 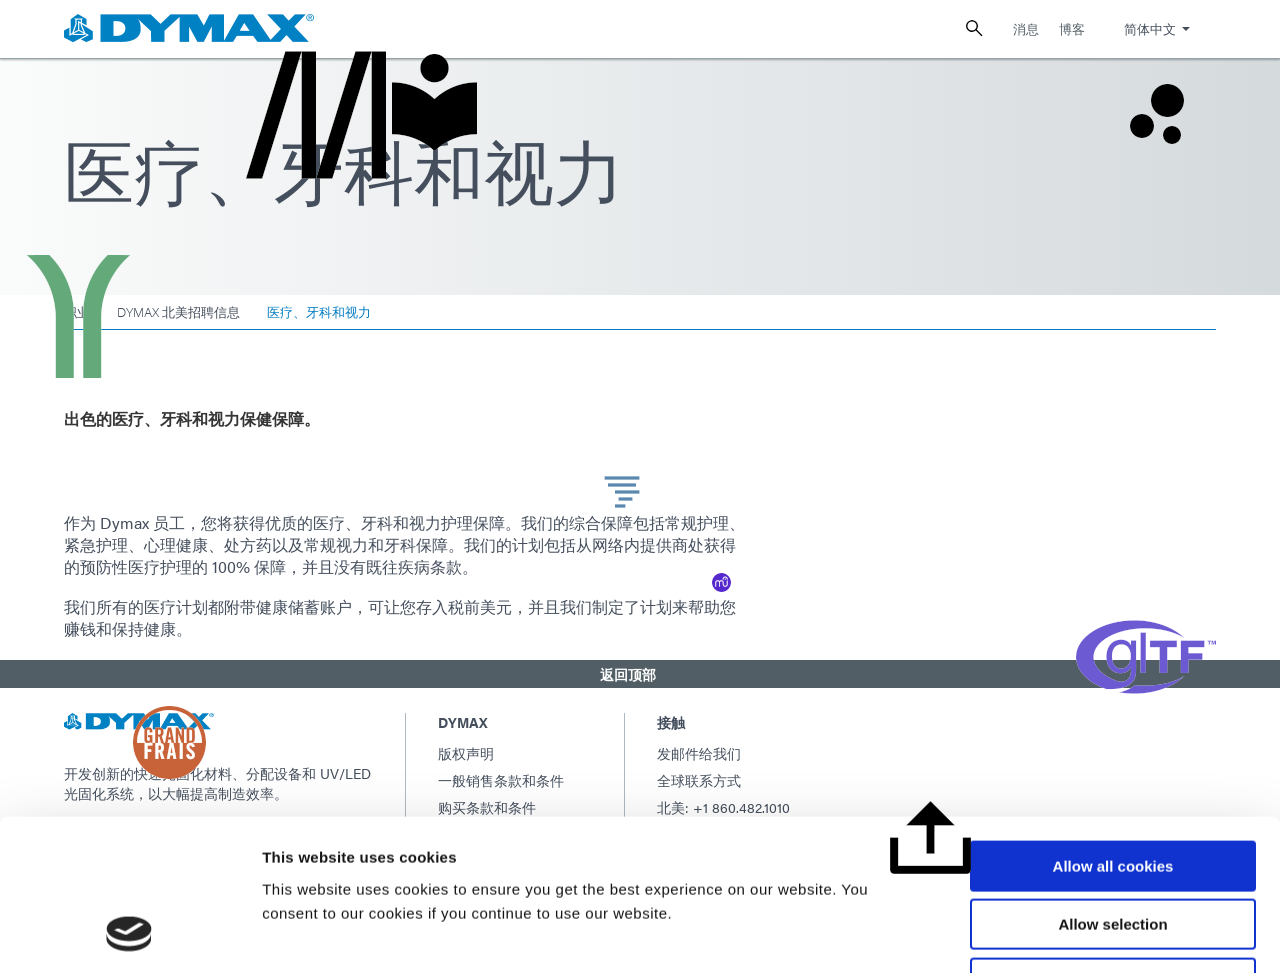 I want to click on open MuseScore music notation app, so click(x=721, y=582).